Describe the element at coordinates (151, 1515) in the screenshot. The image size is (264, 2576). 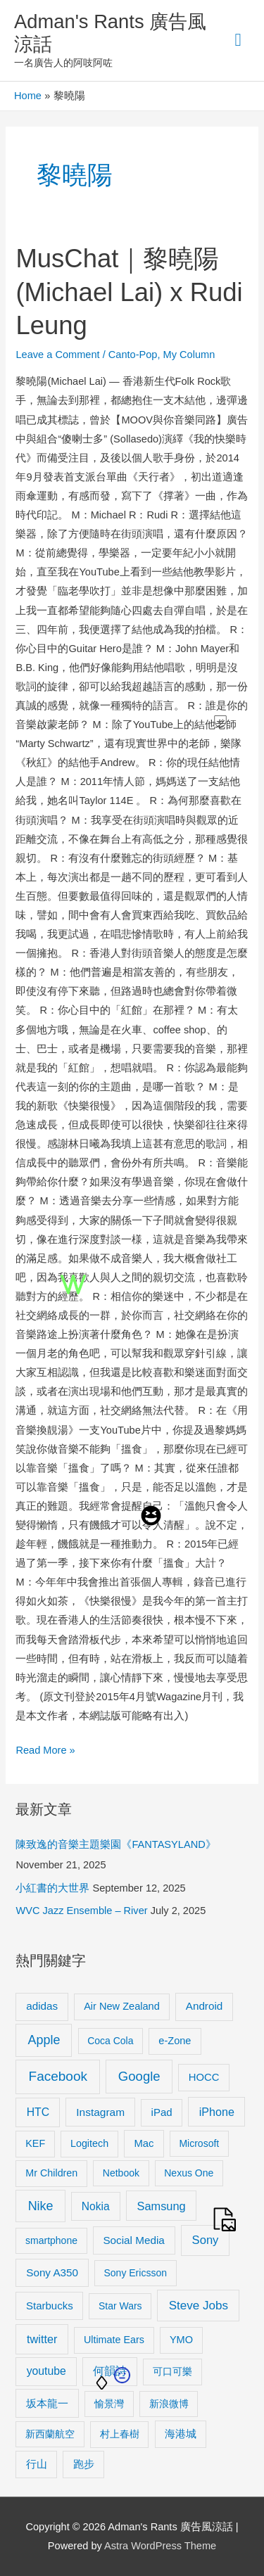
I see `react with a laughing emoji` at that location.